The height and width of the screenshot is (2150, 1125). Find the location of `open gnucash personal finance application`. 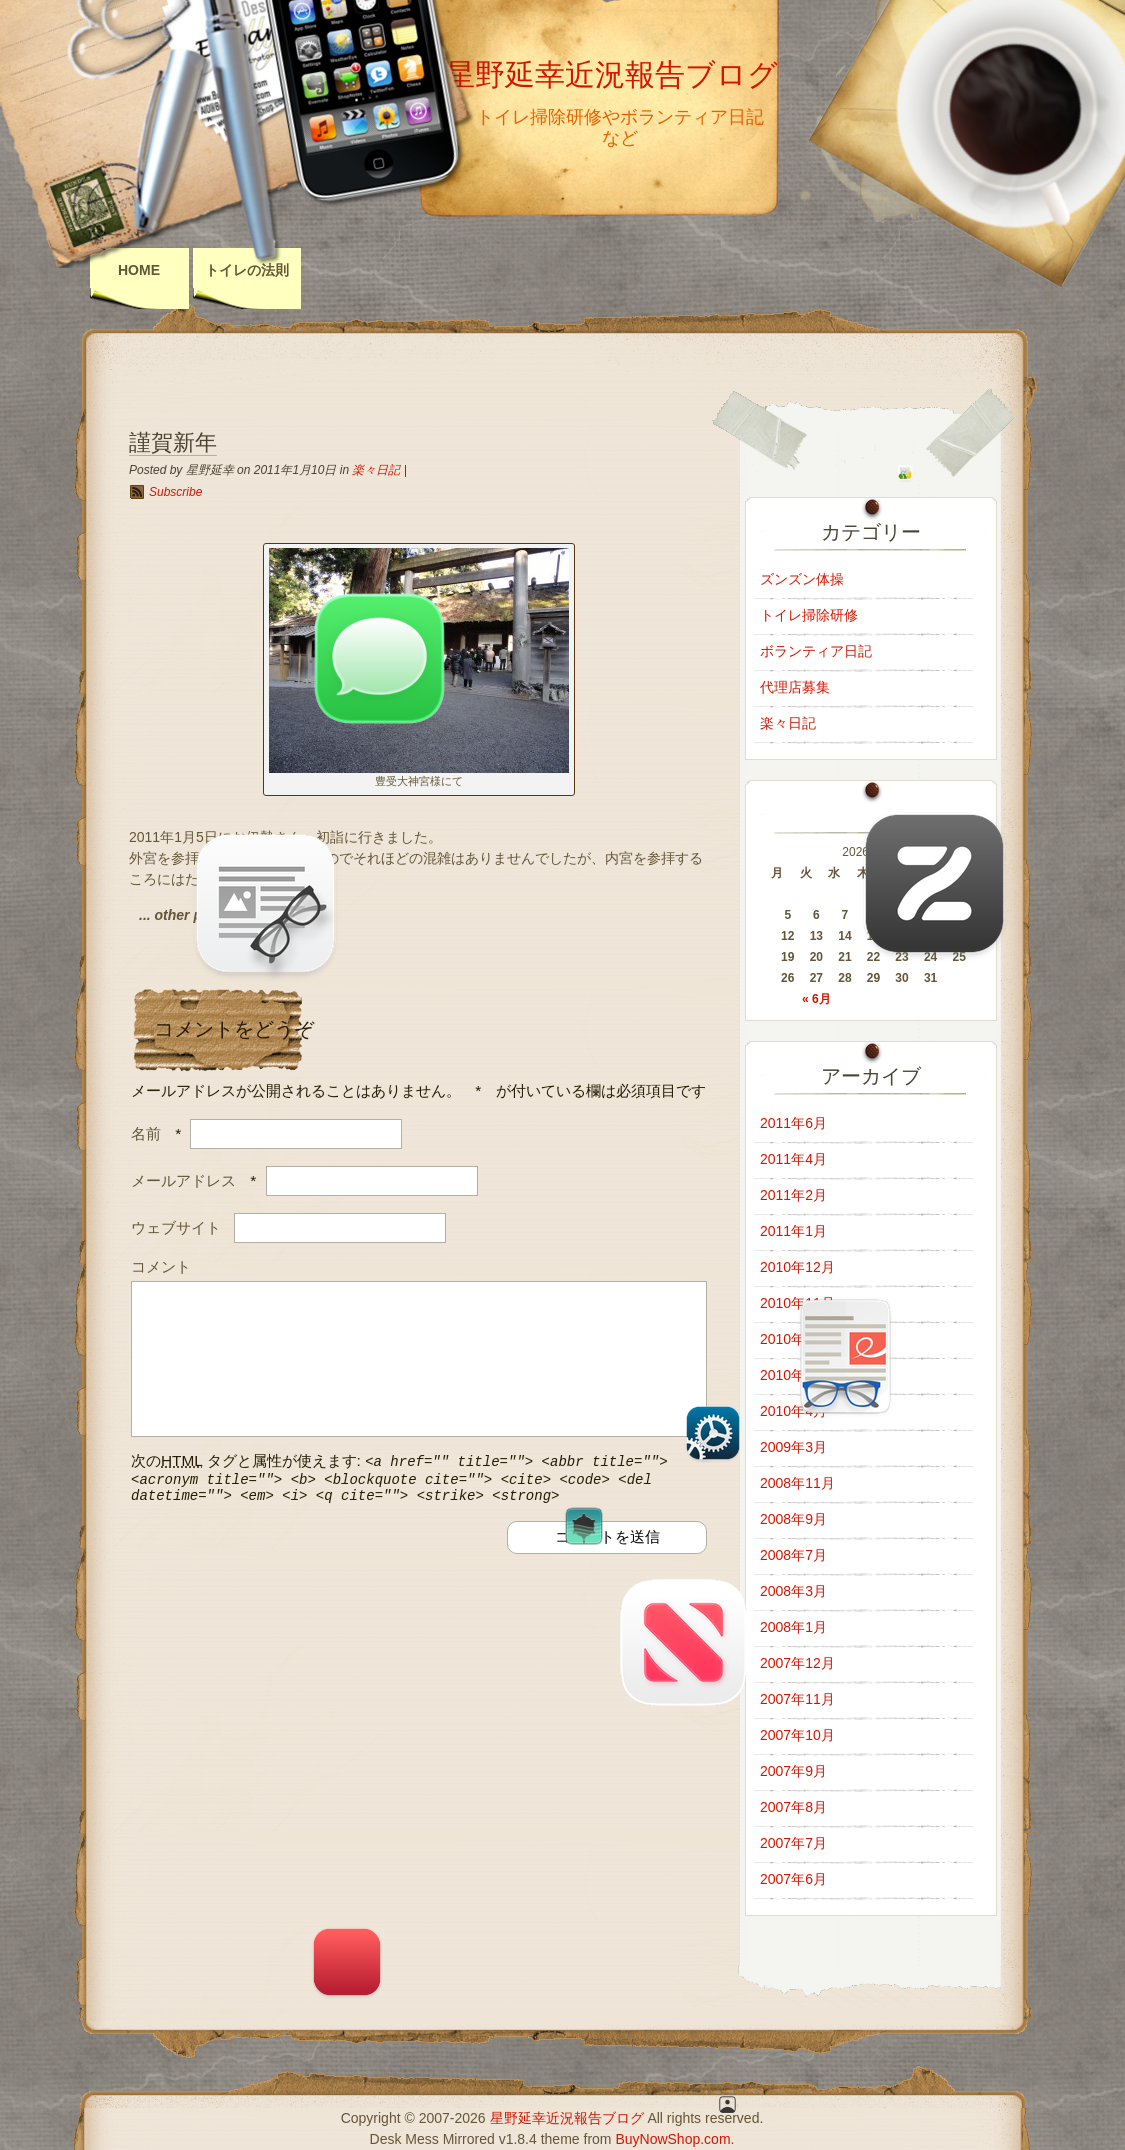

open gnucash personal finance application is located at coordinates (905, 473).